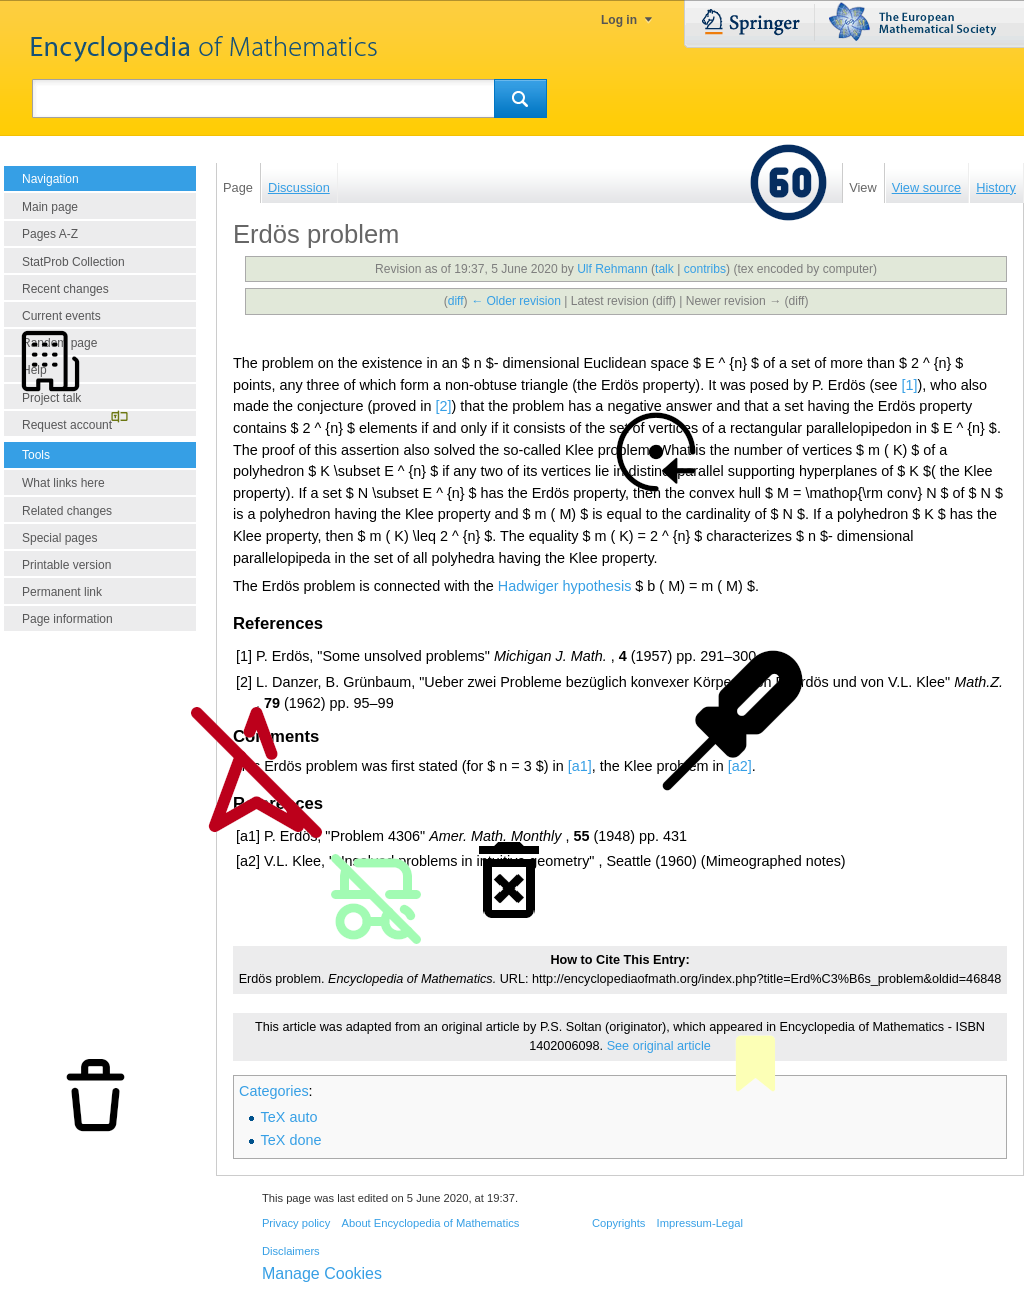 The height and width of the screenshot is (1295, 1024). Describe the element at coordinates (50, 362) in the screenshot. I see `view organization or team settings` at that location.